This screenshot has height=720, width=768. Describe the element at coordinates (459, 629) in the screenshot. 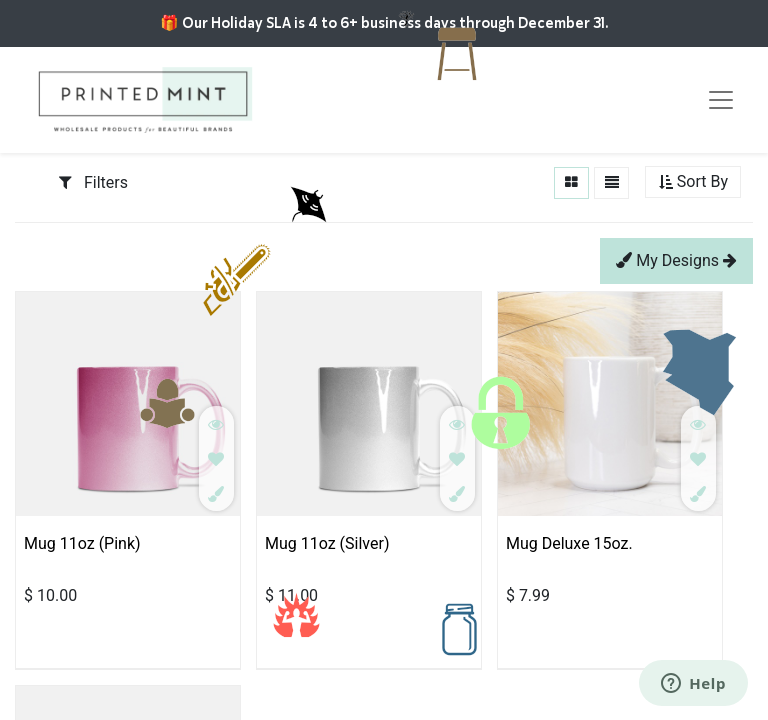

I see `access preserved items or storage` at that location.